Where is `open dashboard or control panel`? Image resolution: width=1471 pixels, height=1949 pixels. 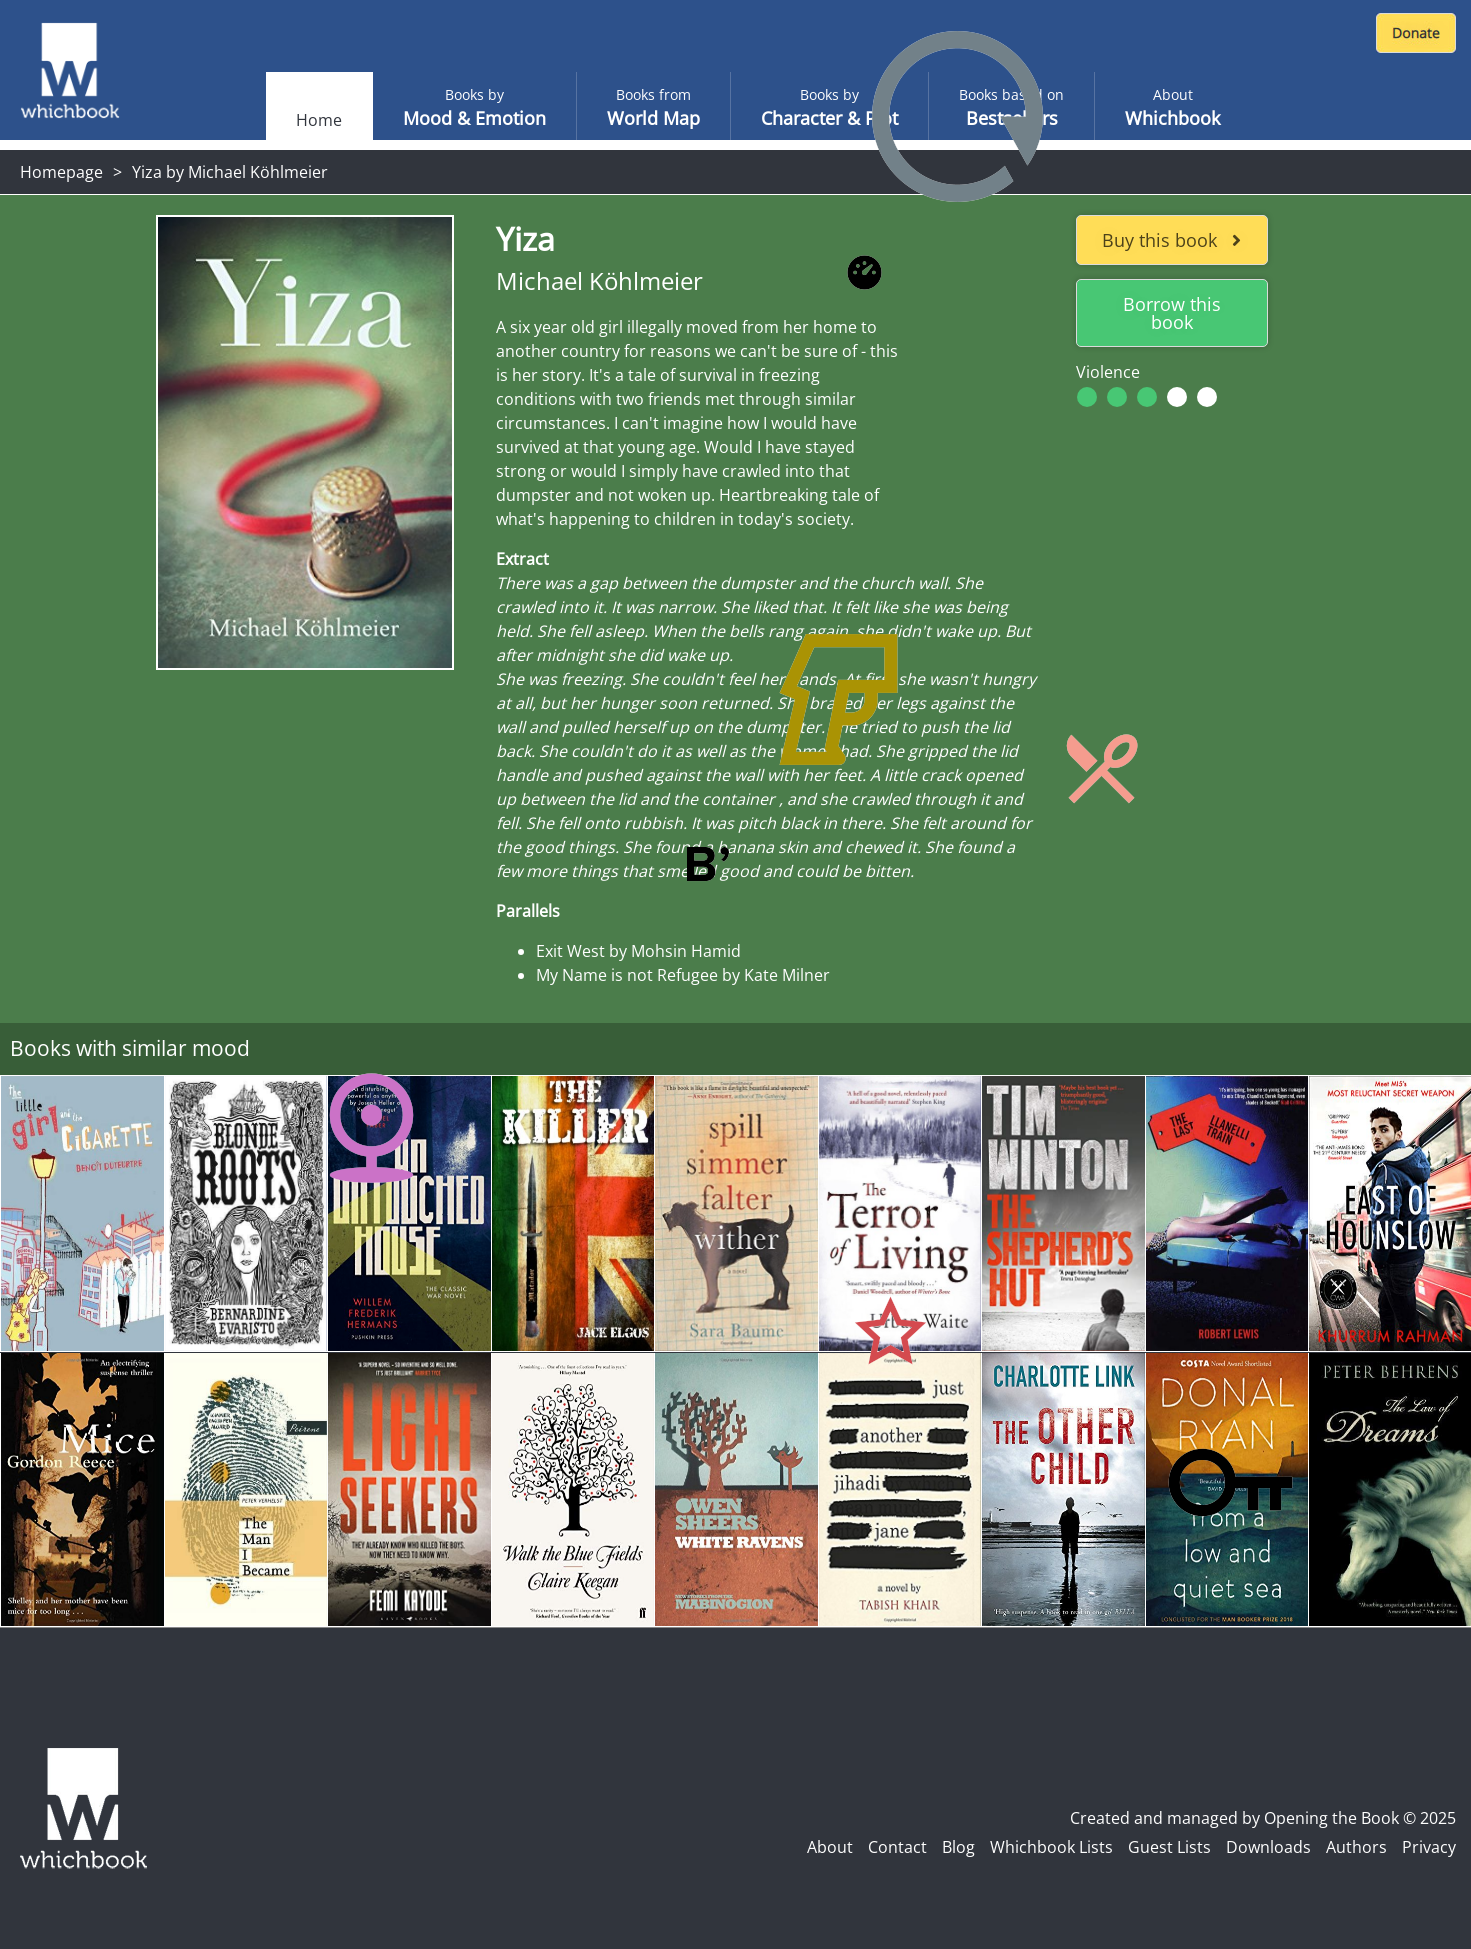
open dashboard or control panel is located at coordinates (864, 272).